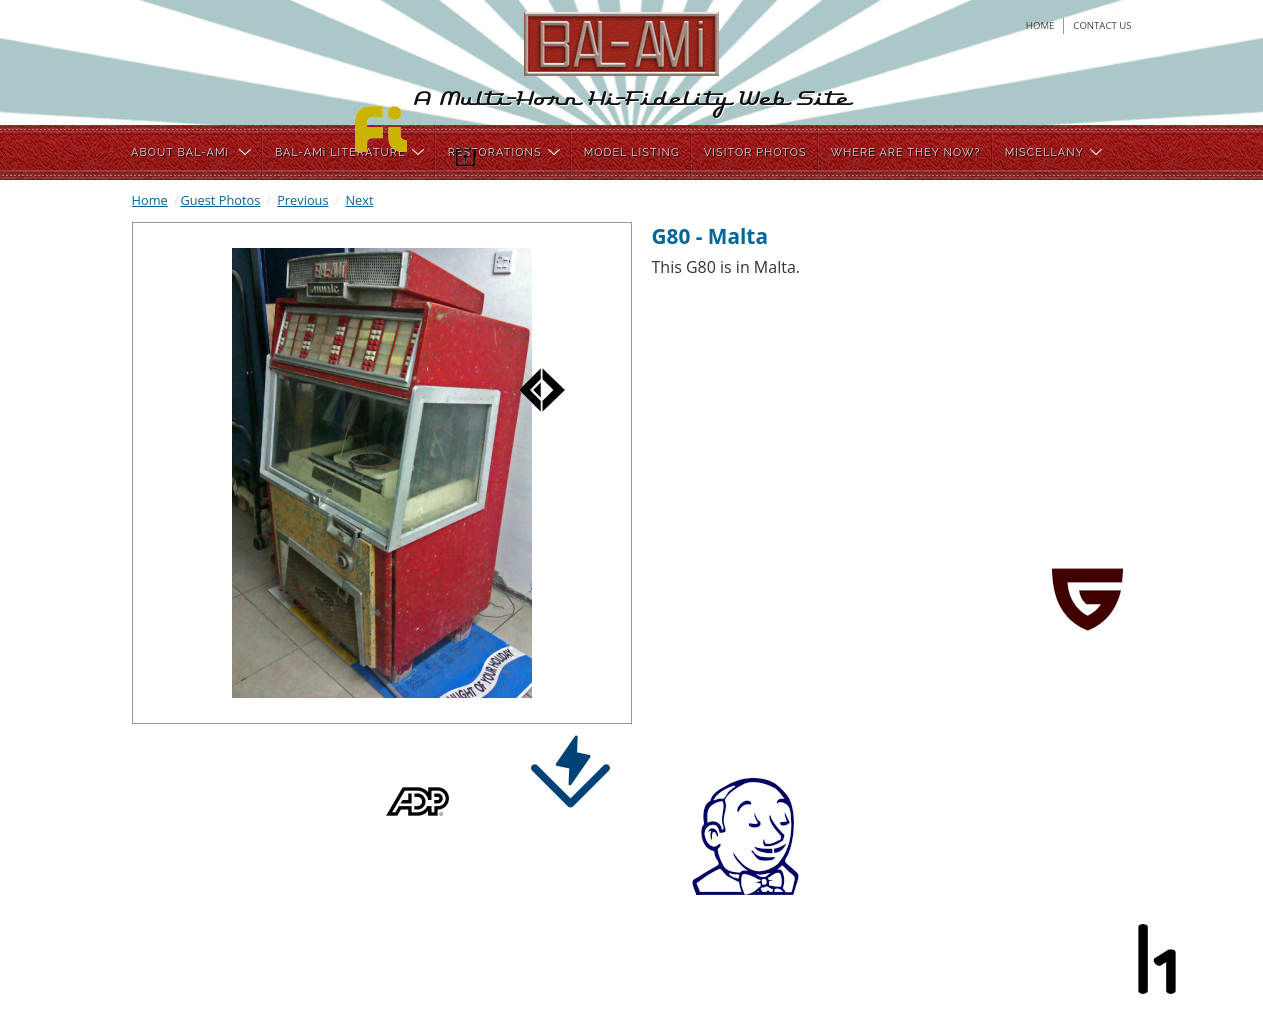  What do you see at coordinates (570, 771) in the screenshot?
I see `vitest testing framework logo` at bounding box center [570, 771].